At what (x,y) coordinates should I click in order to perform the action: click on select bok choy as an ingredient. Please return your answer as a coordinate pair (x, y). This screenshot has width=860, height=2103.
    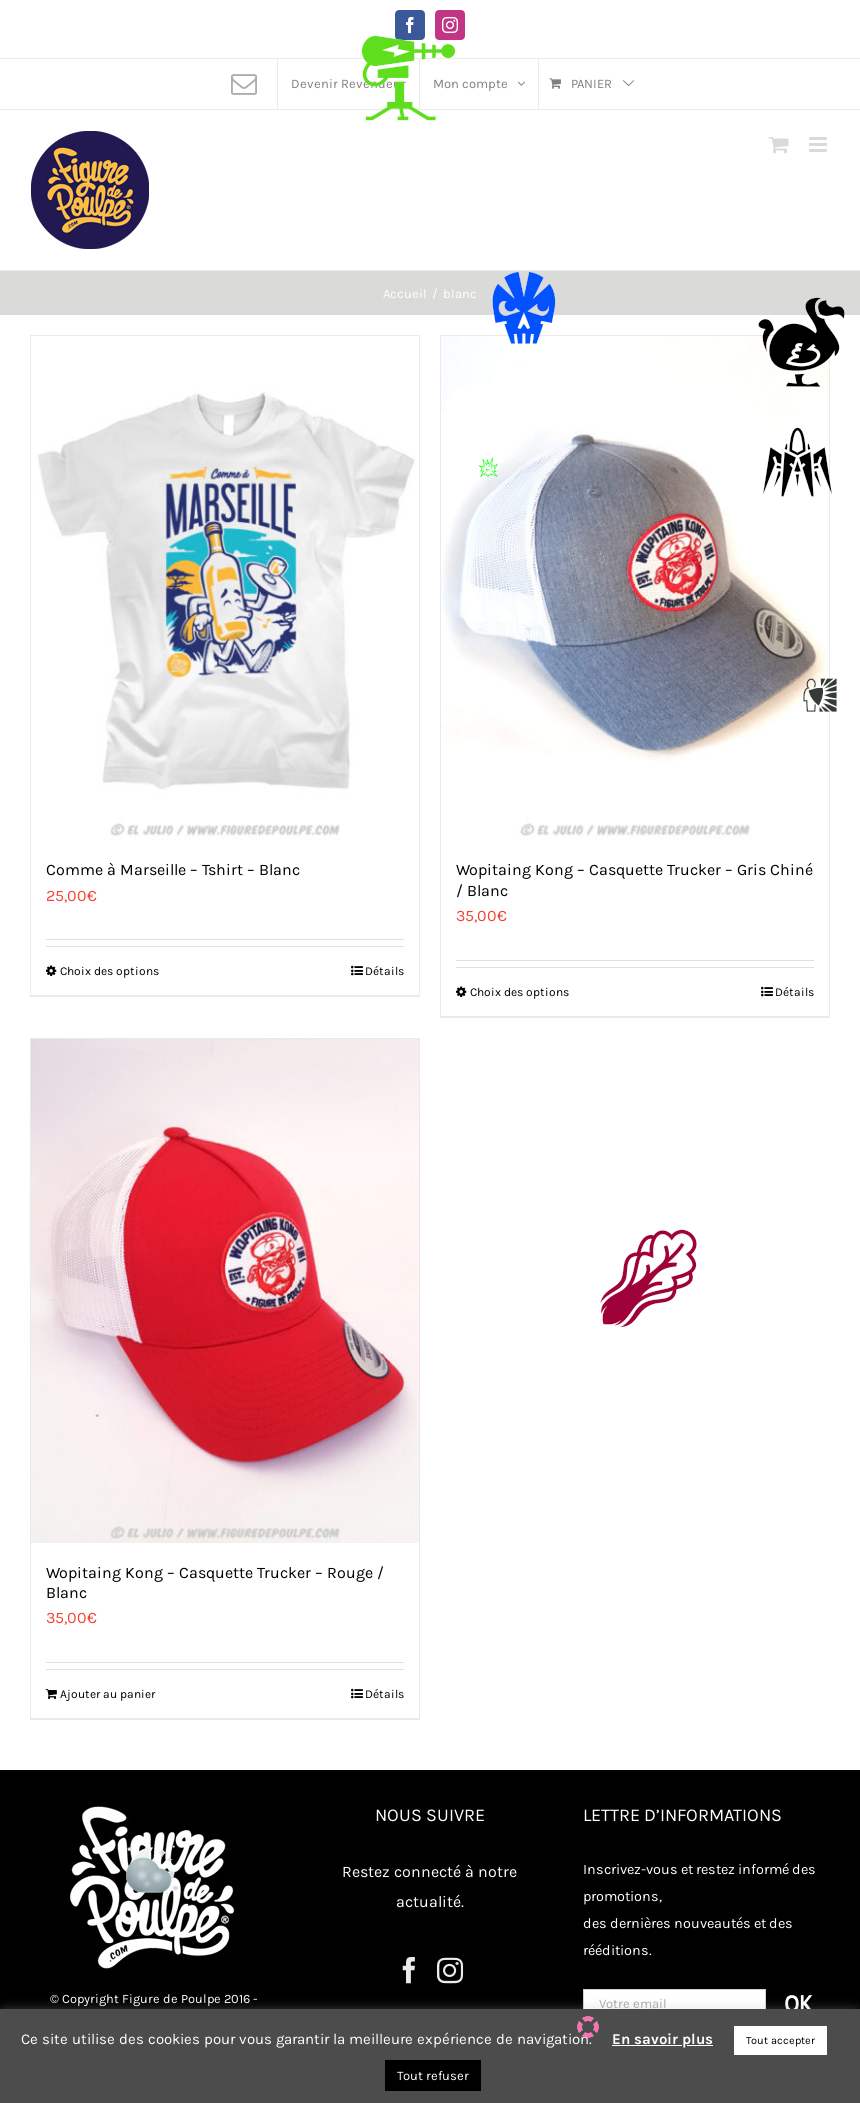
    Looking at the image, I should click on (648, 1278).